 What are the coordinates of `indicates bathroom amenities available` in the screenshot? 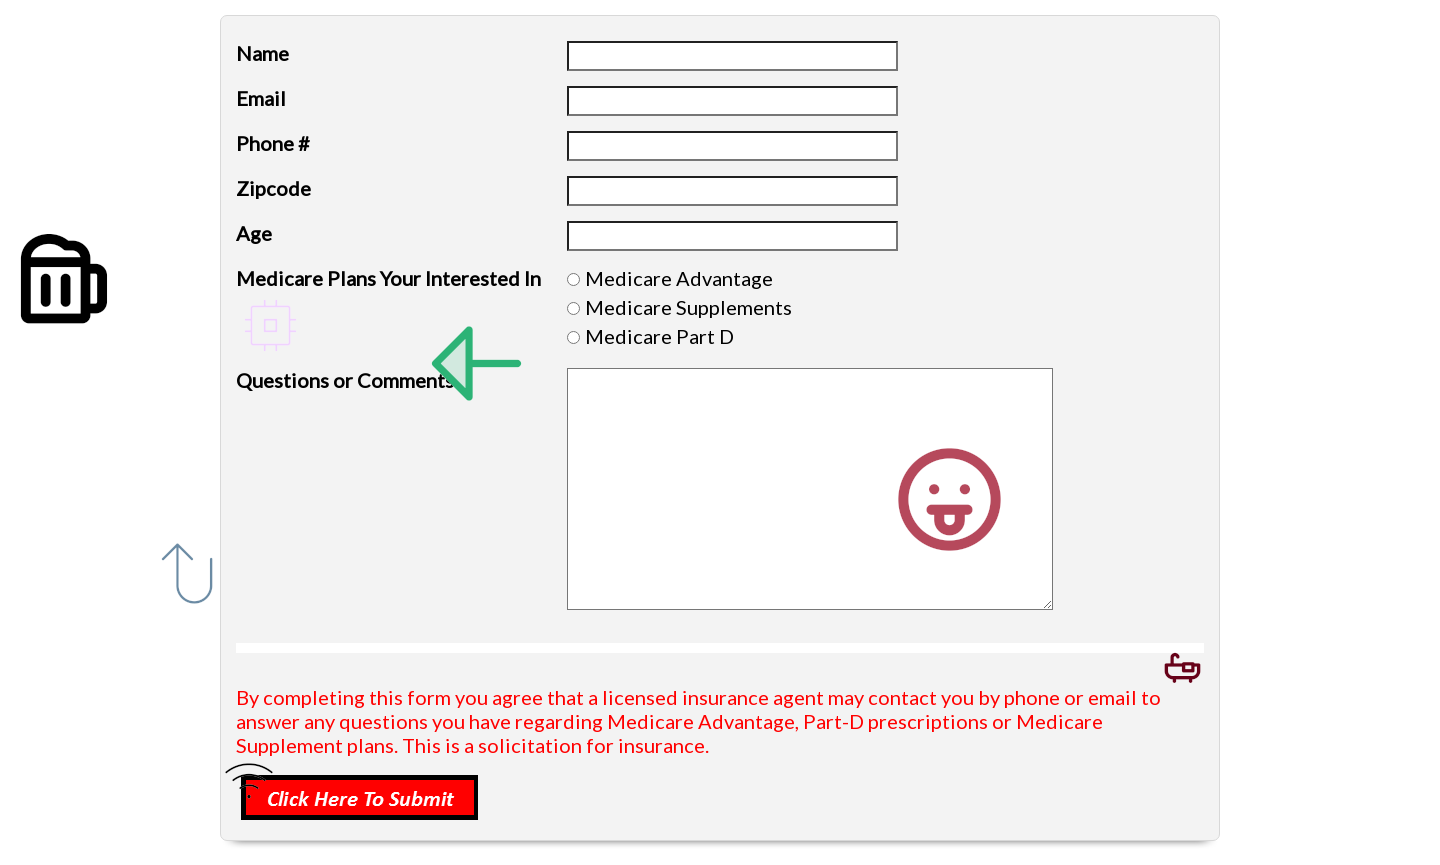 It's located at (1182, 668).